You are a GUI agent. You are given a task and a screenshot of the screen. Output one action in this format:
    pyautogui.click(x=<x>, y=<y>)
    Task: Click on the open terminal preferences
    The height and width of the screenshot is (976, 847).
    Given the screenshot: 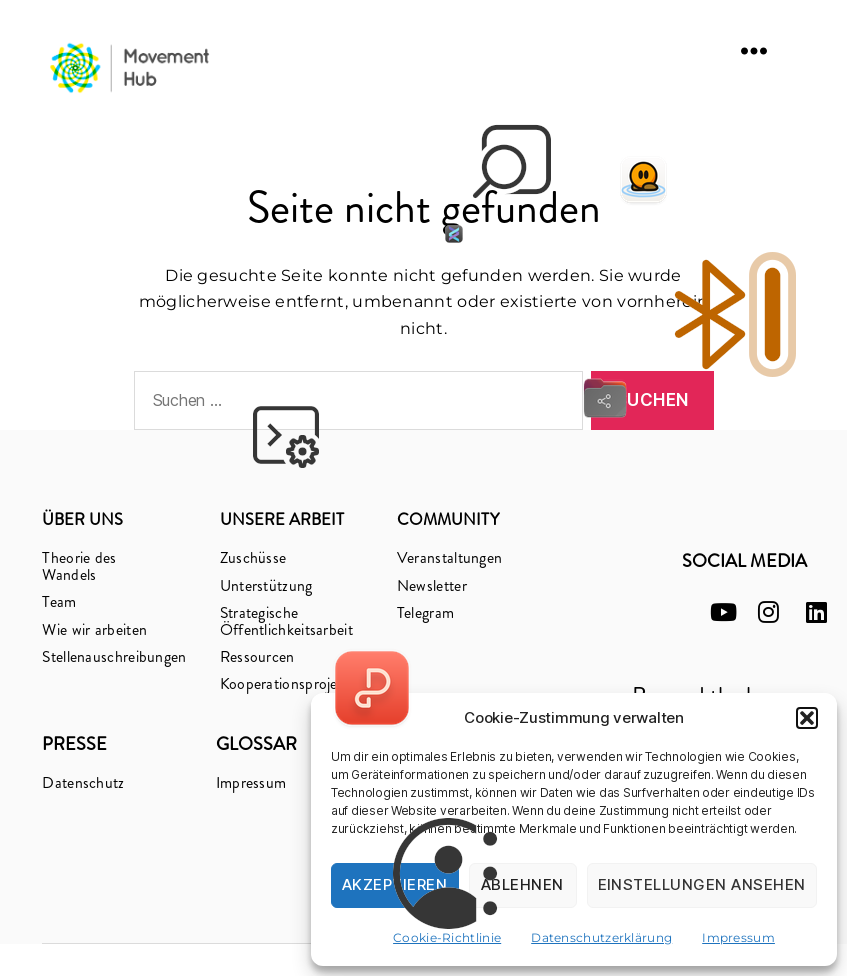 What is the action you would take?
    pyautogui.click(x=286, y=435)
    